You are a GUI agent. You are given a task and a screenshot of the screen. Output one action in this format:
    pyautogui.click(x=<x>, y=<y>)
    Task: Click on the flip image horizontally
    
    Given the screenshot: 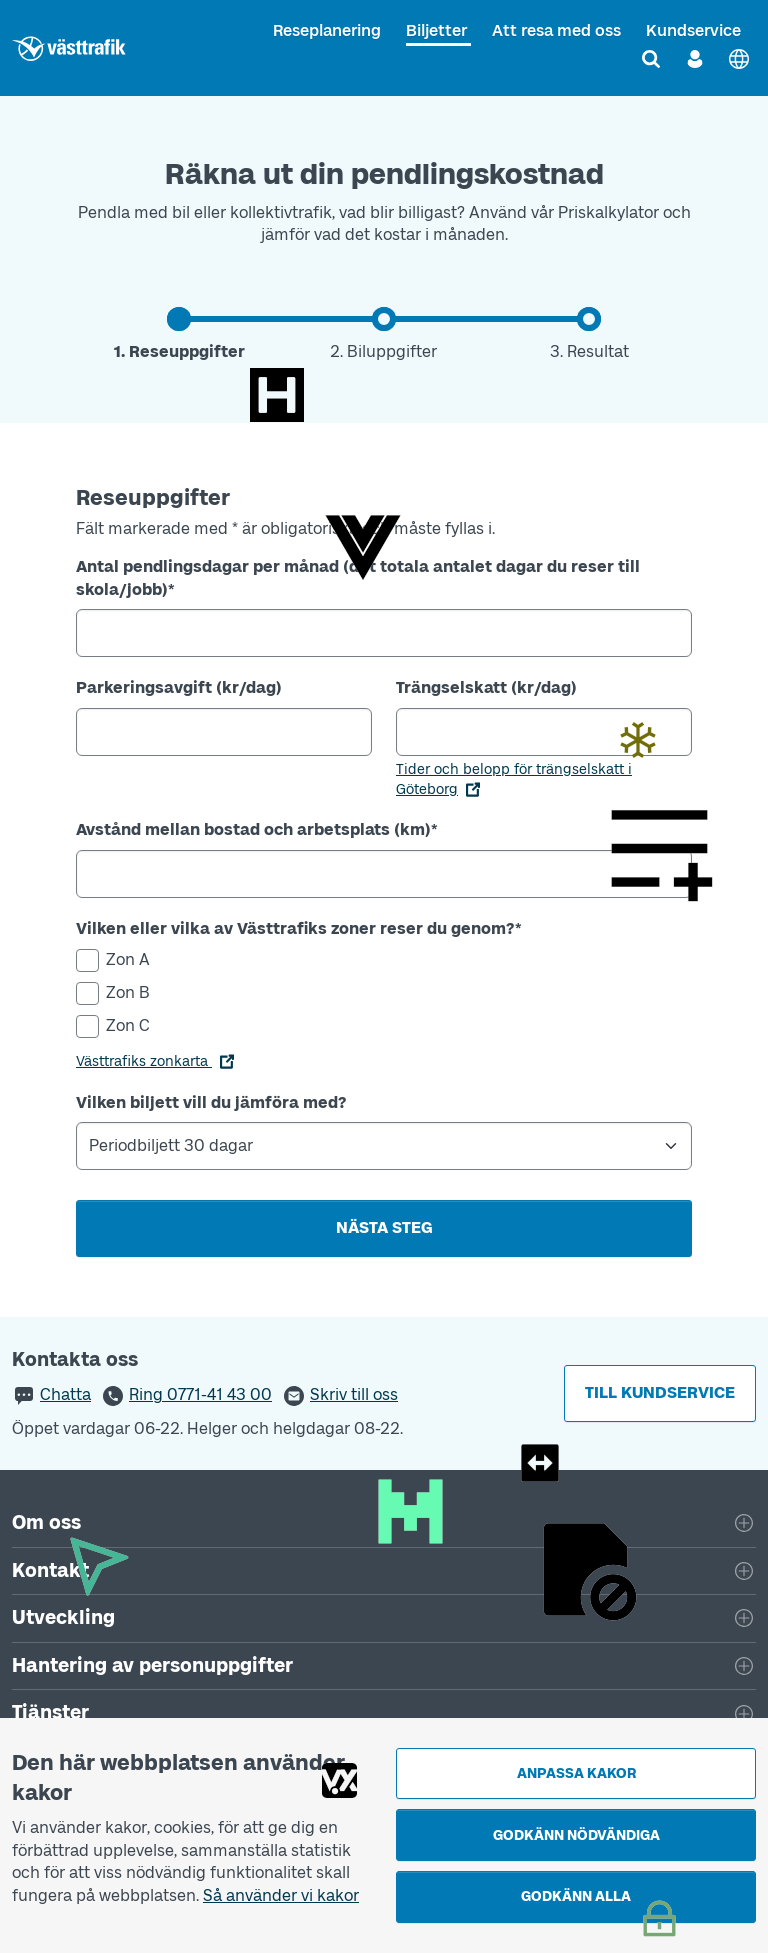 What is the action you would take?
    pyautogui.click(x=540, y=1463)
    